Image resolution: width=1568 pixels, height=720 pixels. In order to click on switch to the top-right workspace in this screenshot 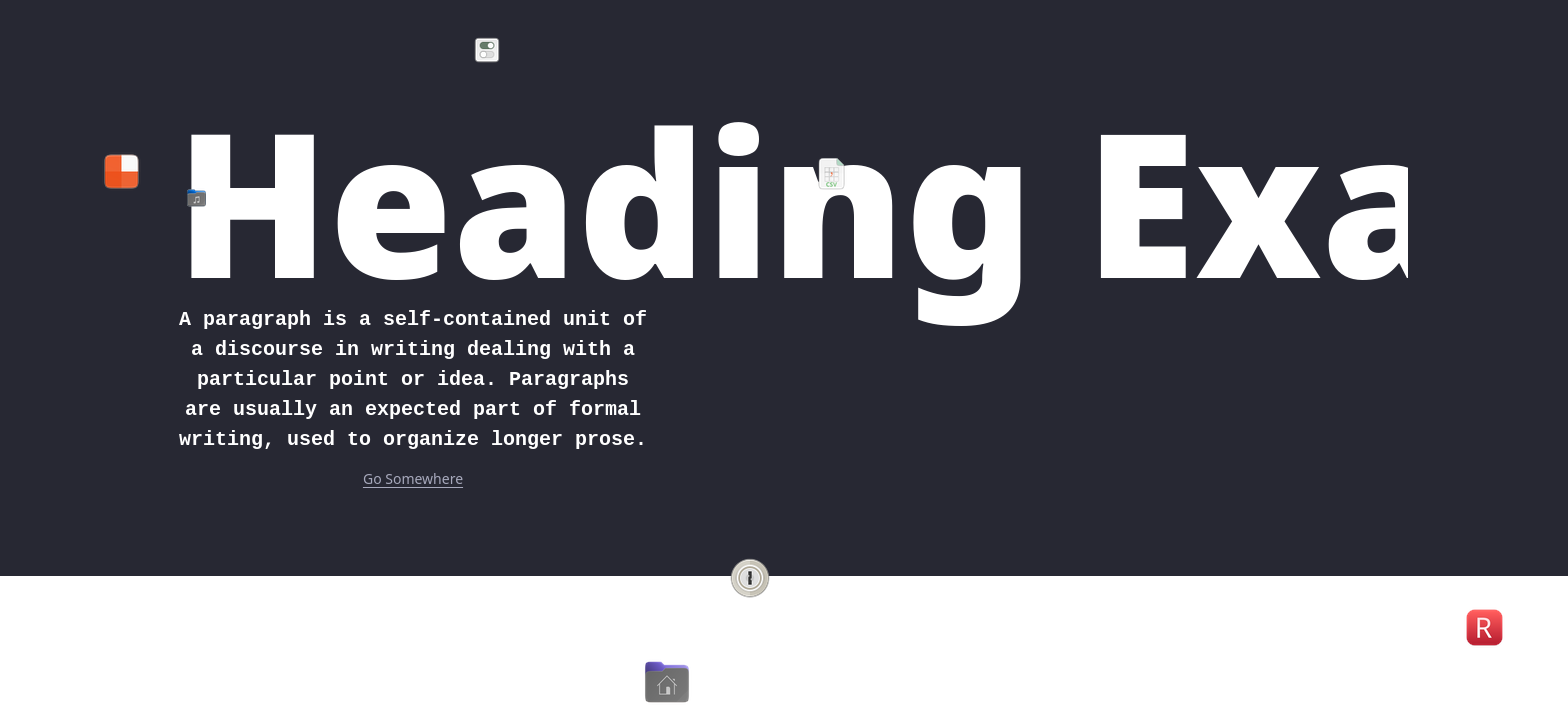, I will do `click(121, 171)`.